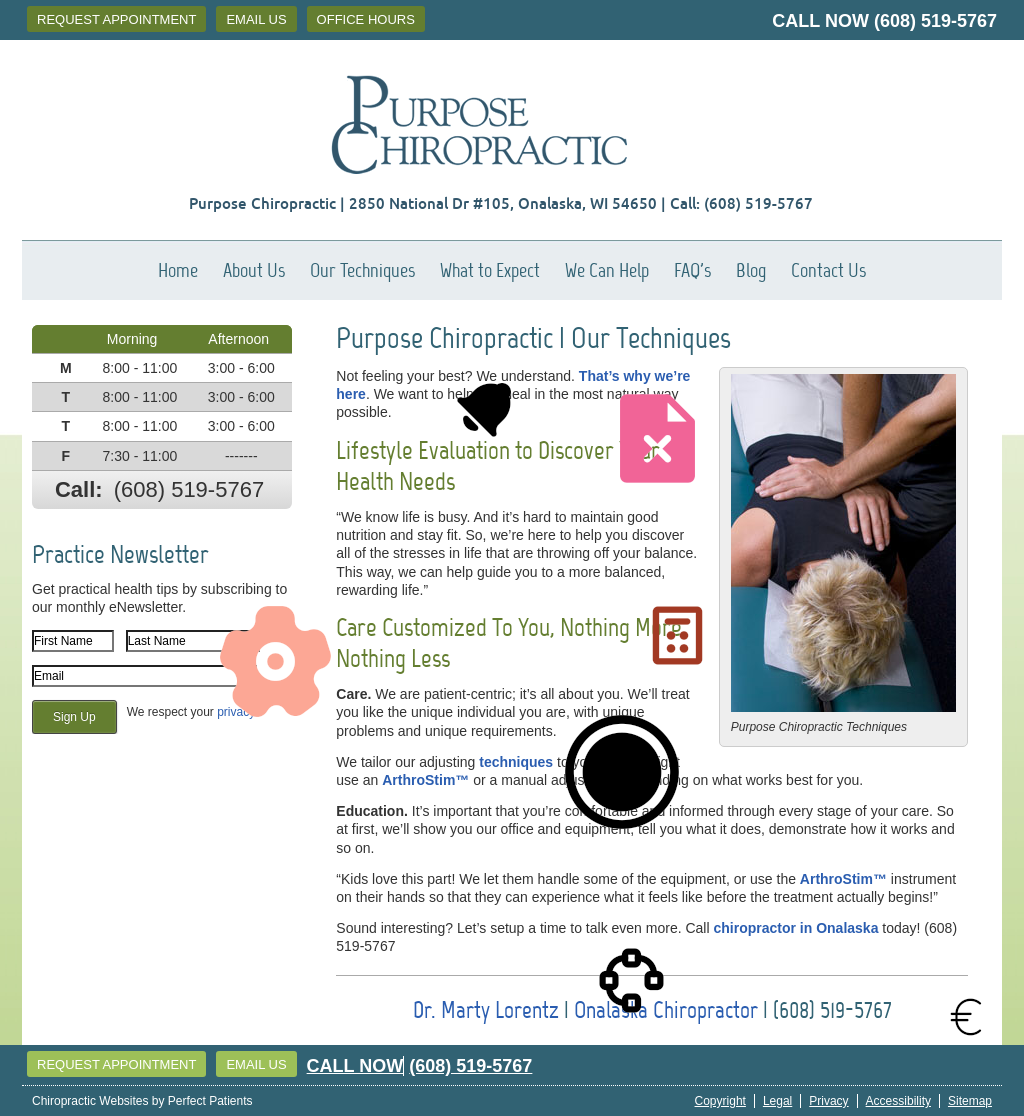 The height and width of the screenshot is (1116, 1024). What do you see at coordinates (275, 661) in the screenshot?
I see `open settings menu` at bounding box center [275, 661].